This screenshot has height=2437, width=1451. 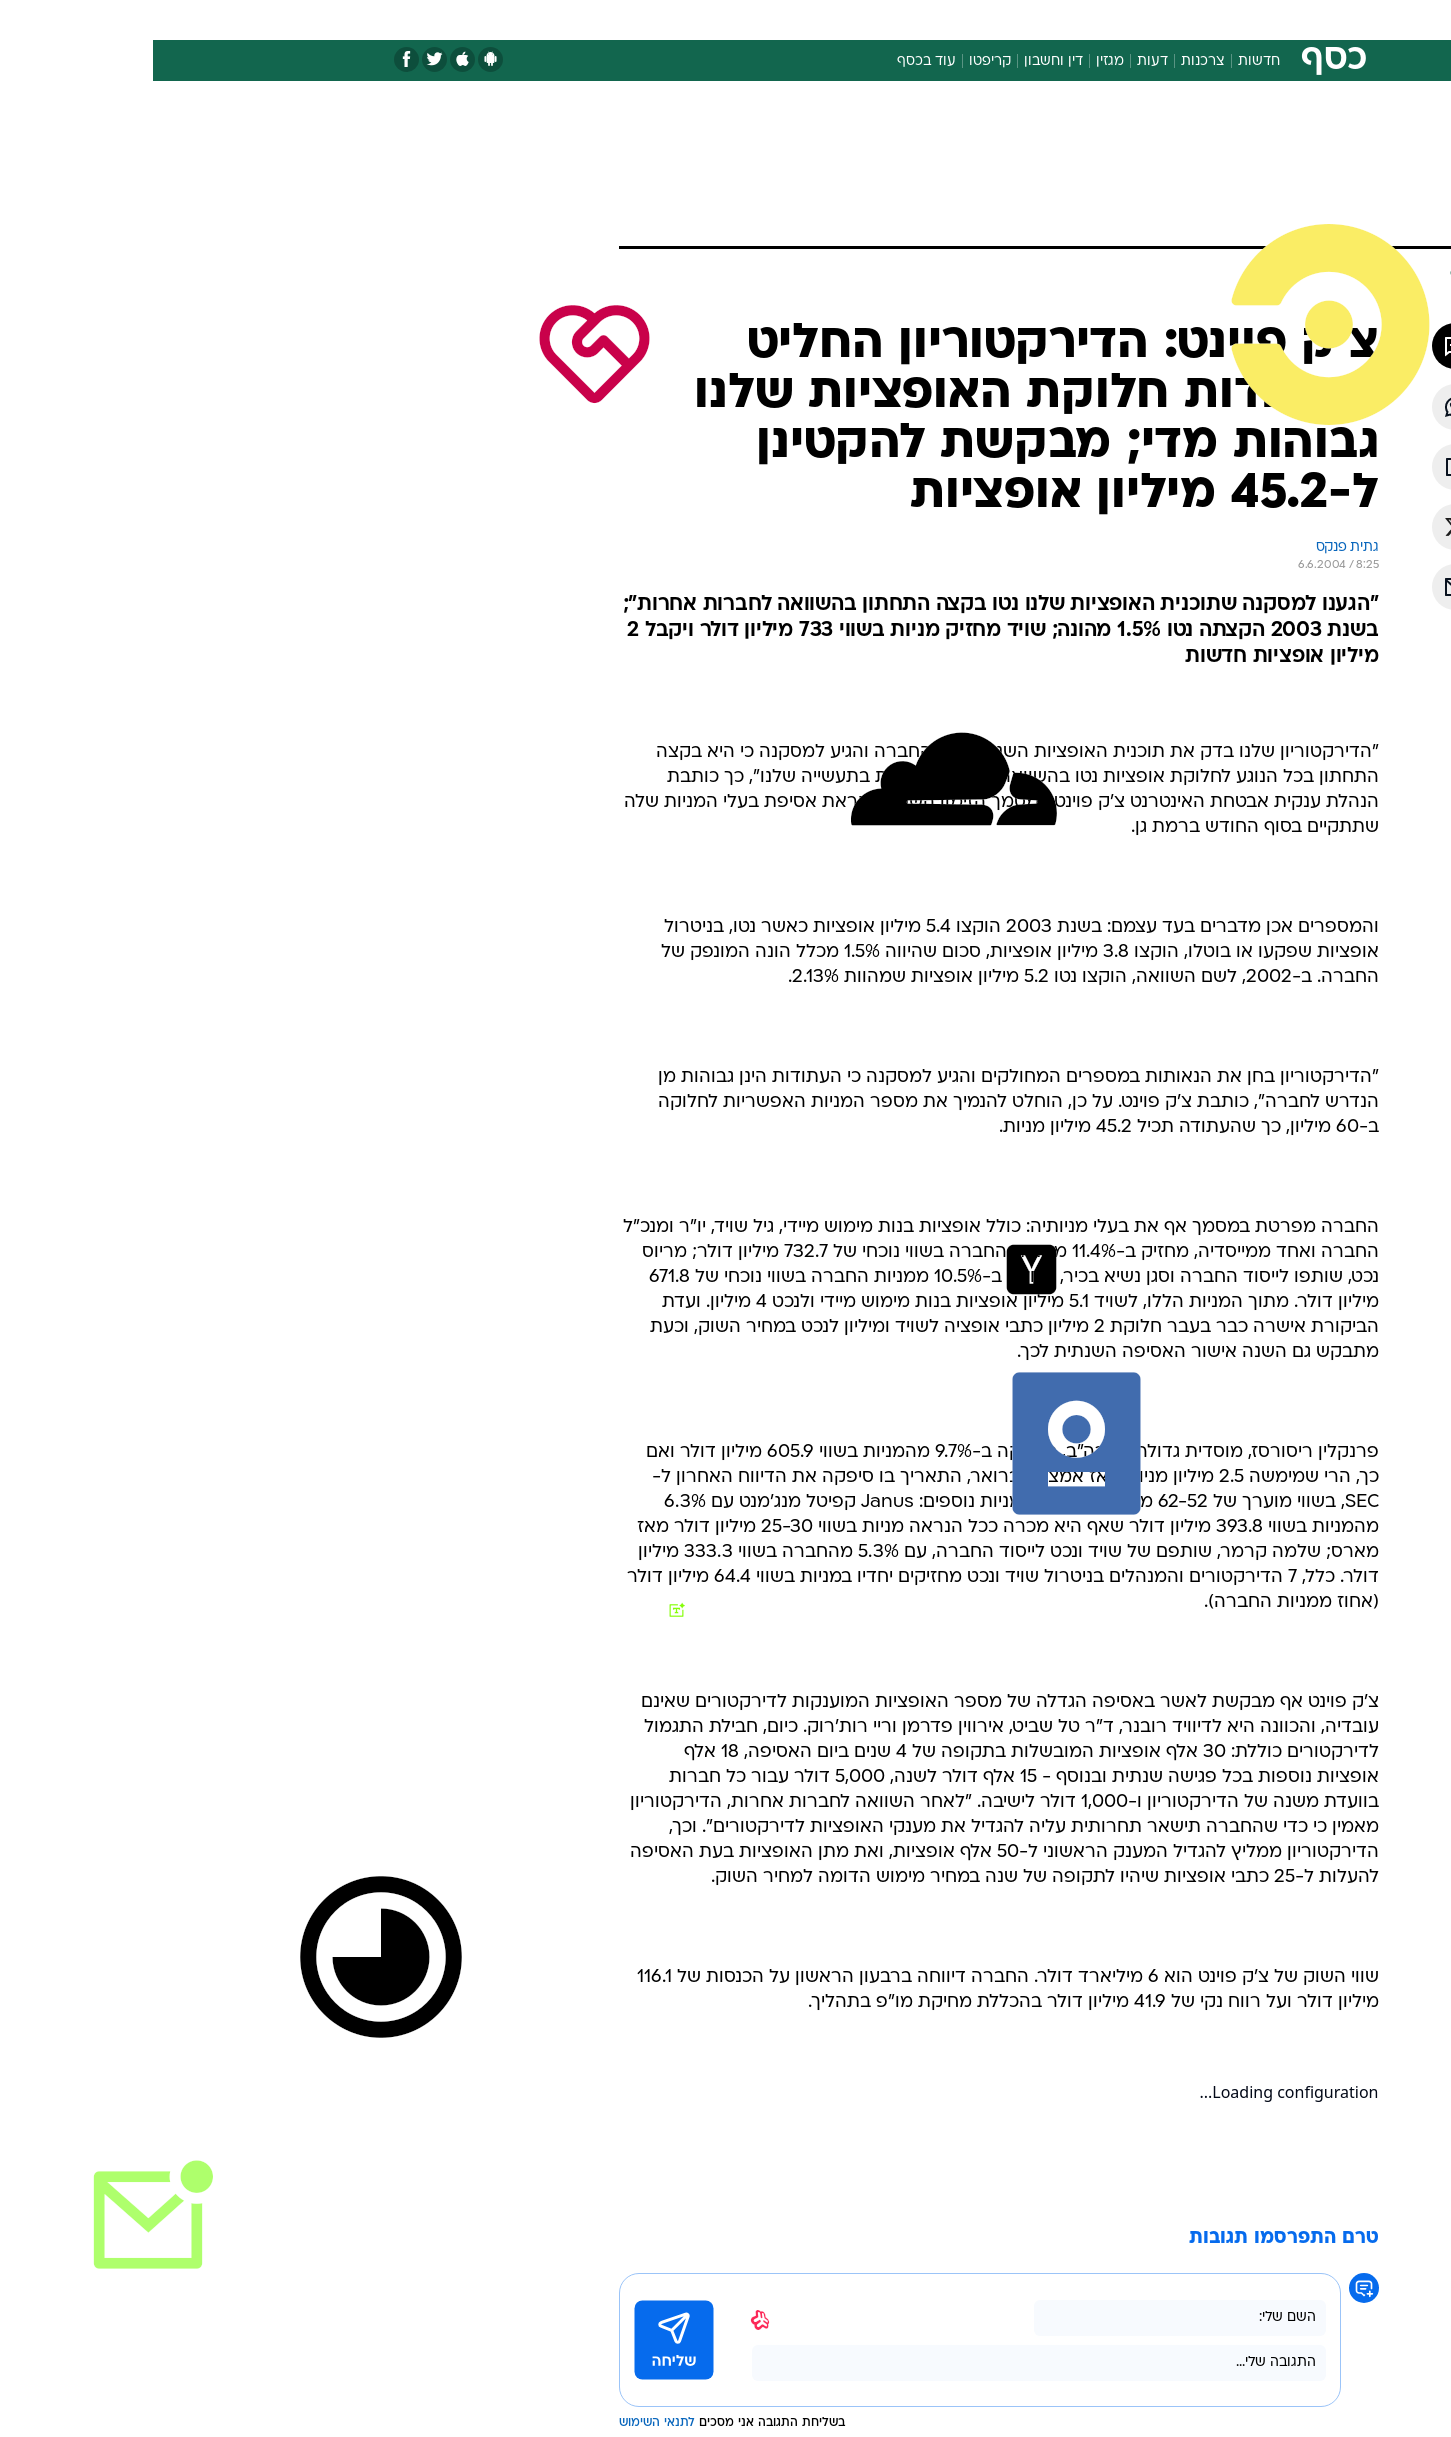 I want to click on indicates unread mail or messages, so click(x=148, y=2220).